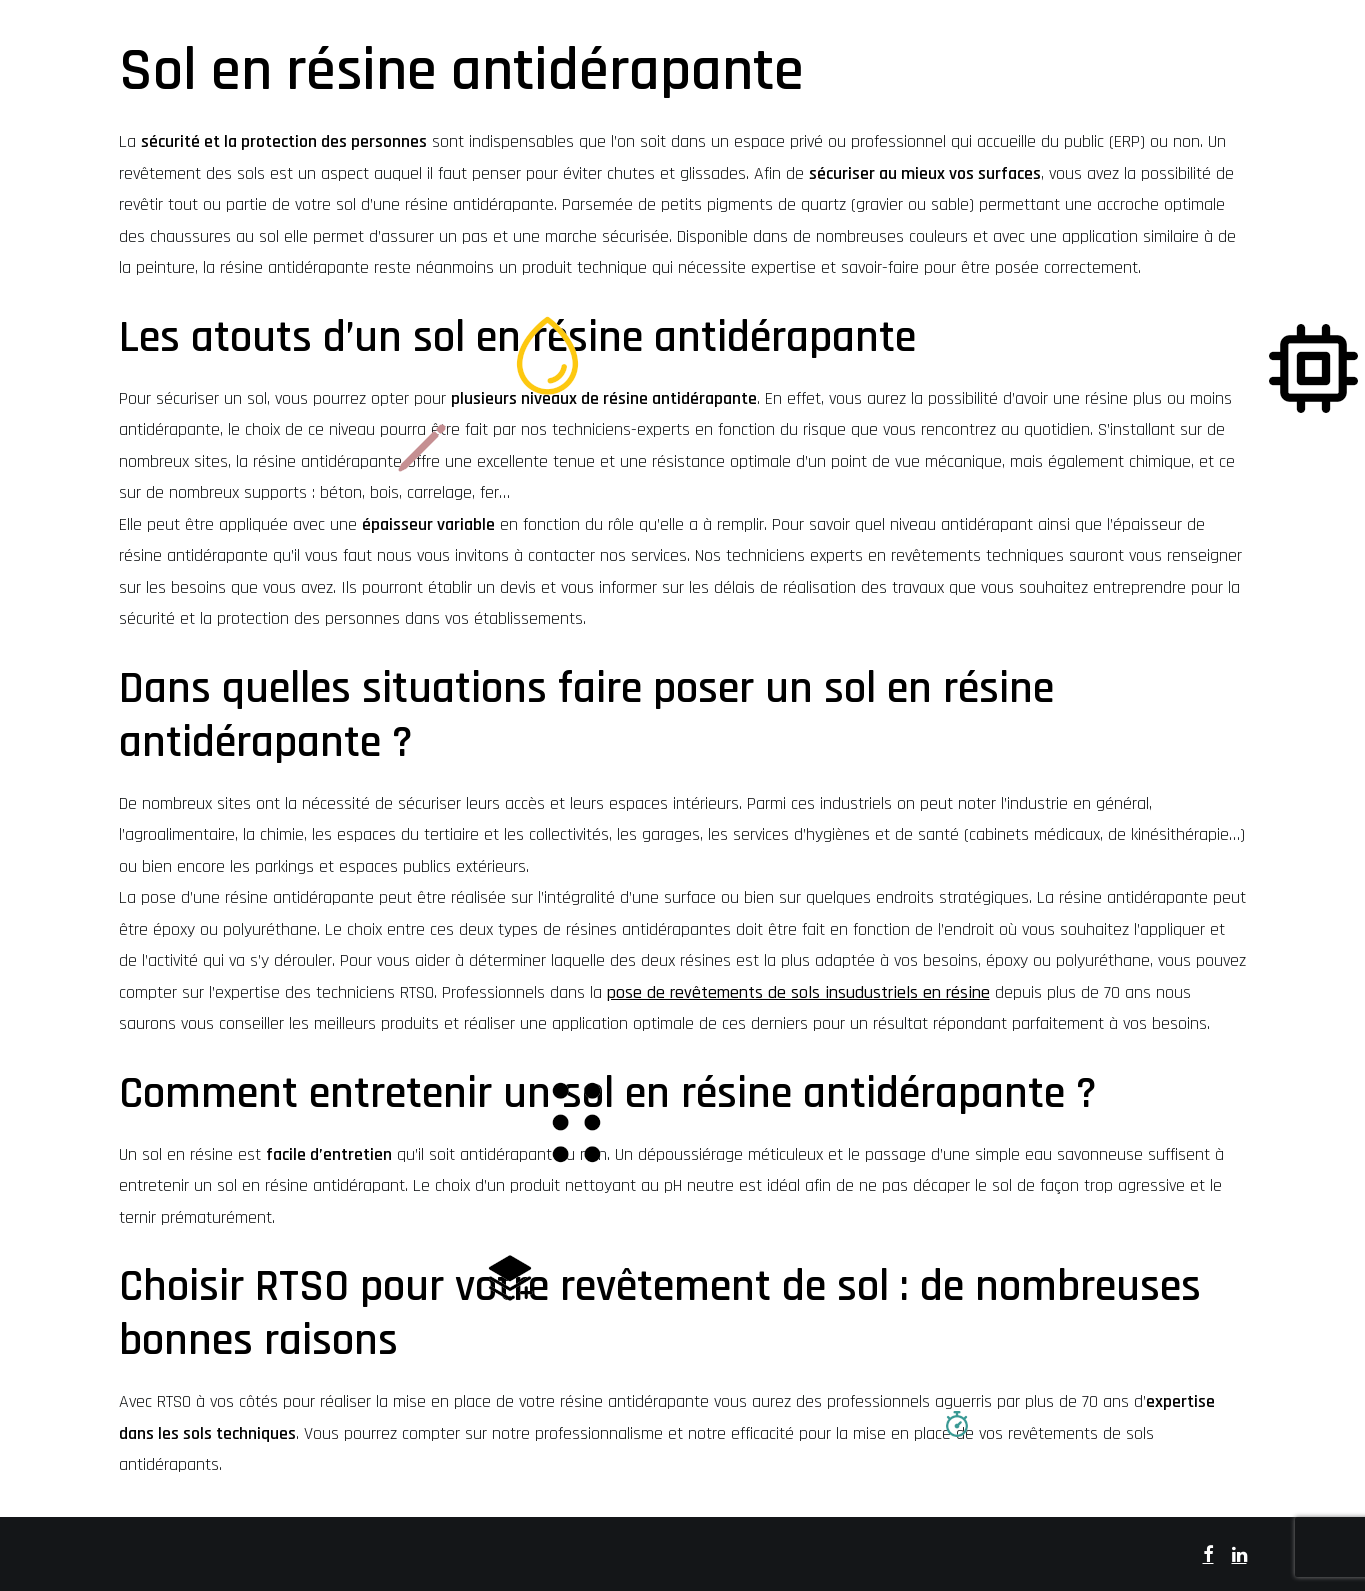 The image size is (1365, 1591). Describe the element at coordinates (576, 1122) in the screenshot. I see `drag to reorder items in a list` at that location.